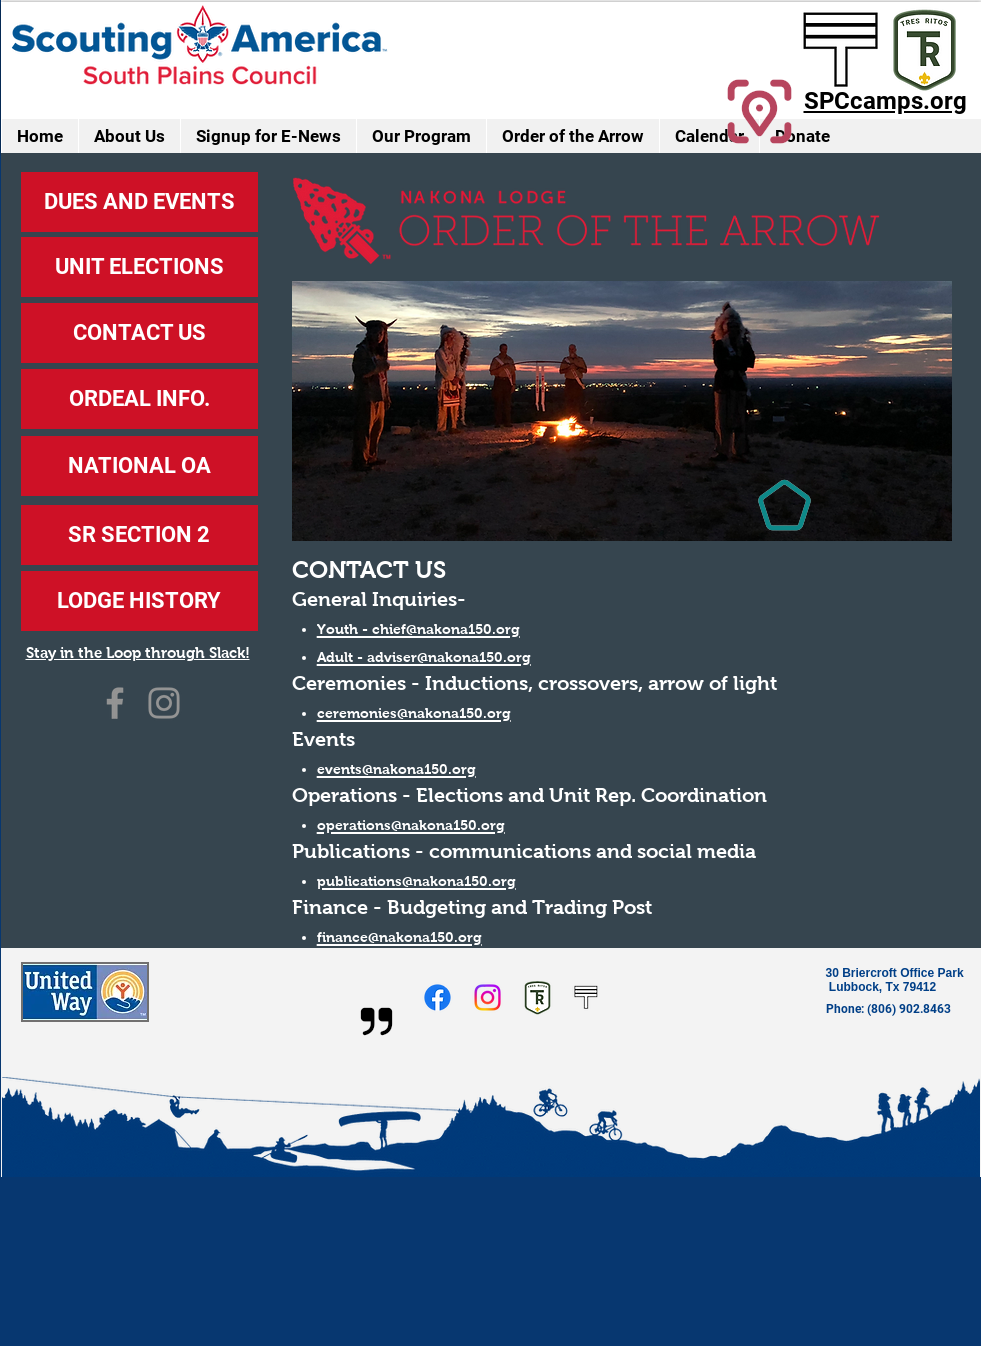  I want to click on pentagon shape indicator, so click(784, 506).